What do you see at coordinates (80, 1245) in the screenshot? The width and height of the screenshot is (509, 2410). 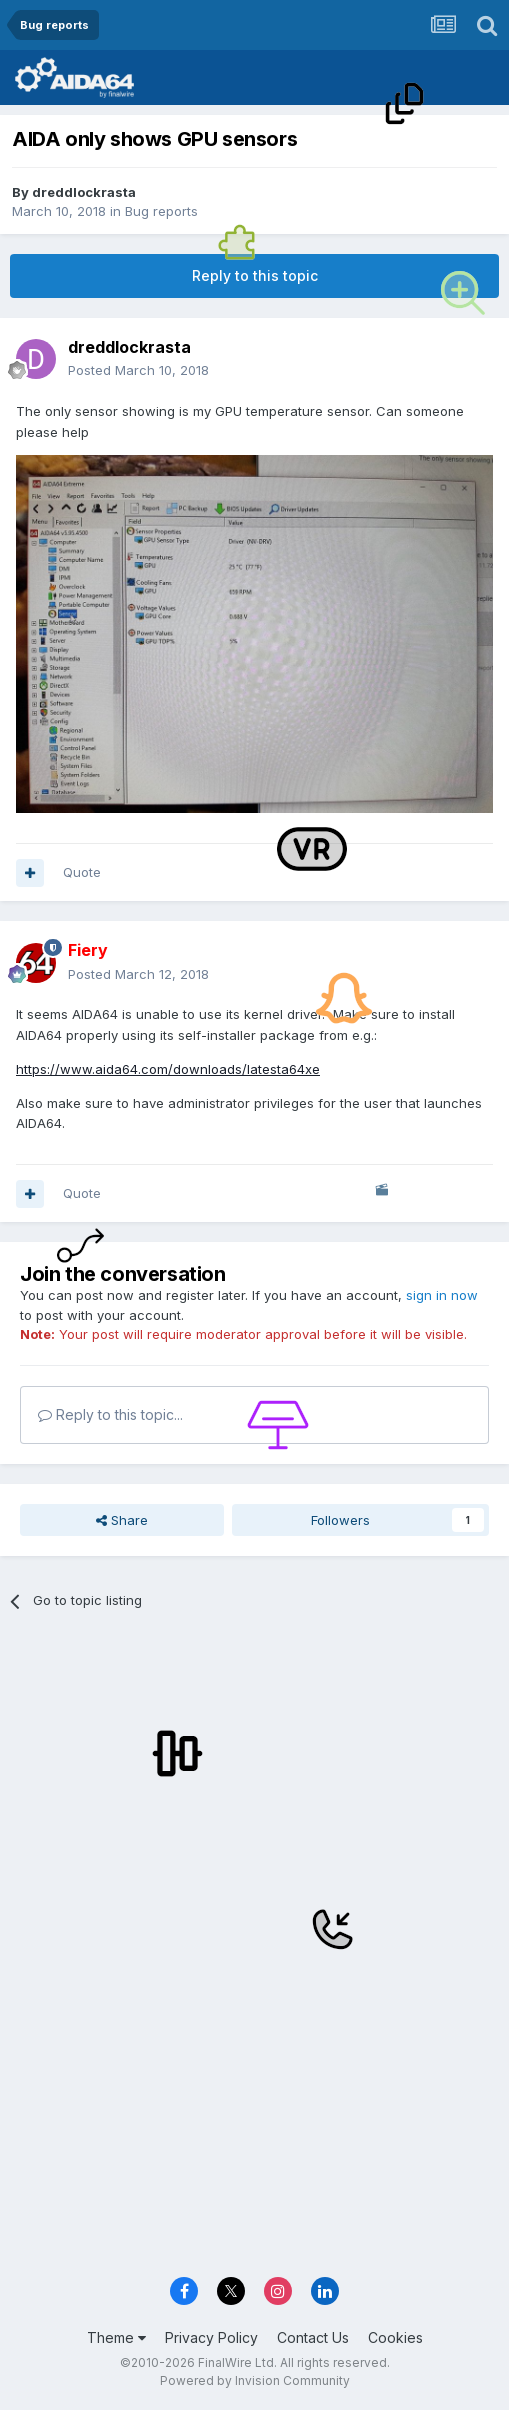 I see `indicates a workflow or process flow direction` at bounding box center [80, 1245].